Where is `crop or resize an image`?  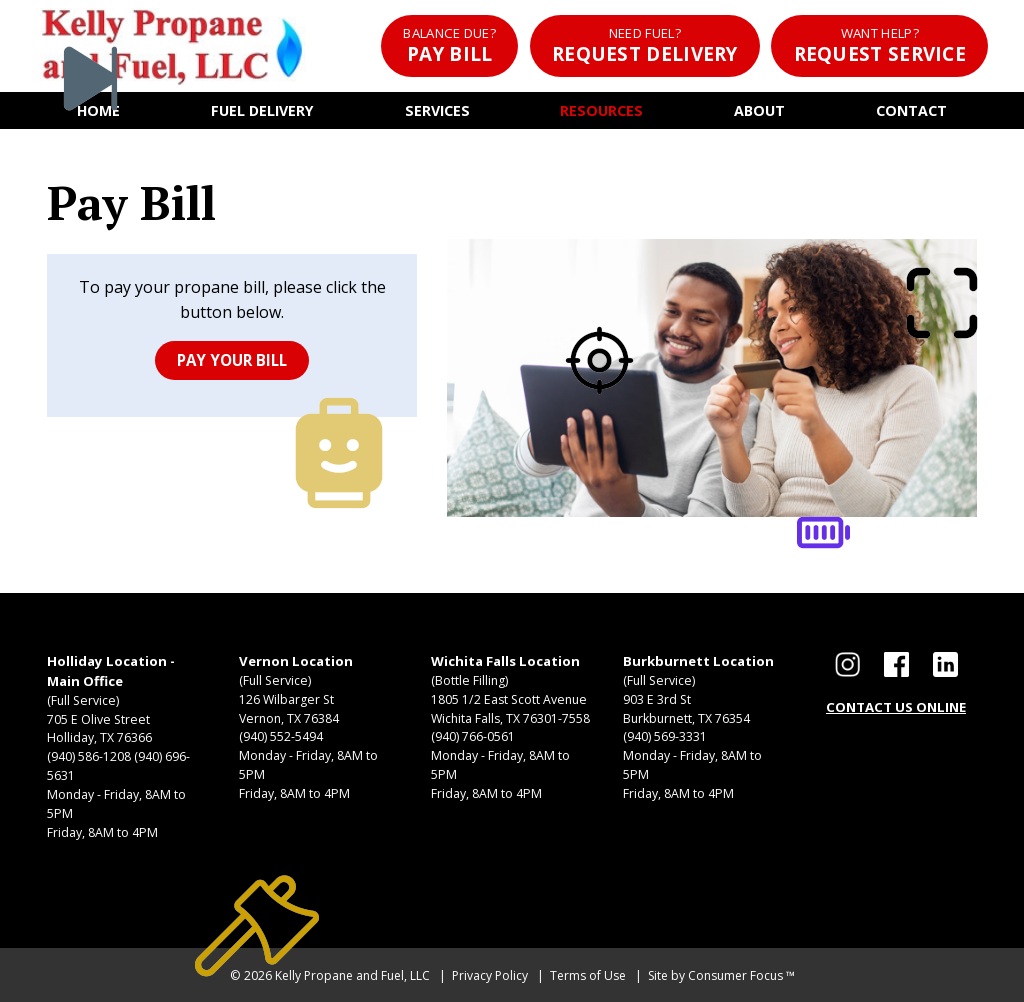
crop or resize an image is located at coordinates (942, 303).